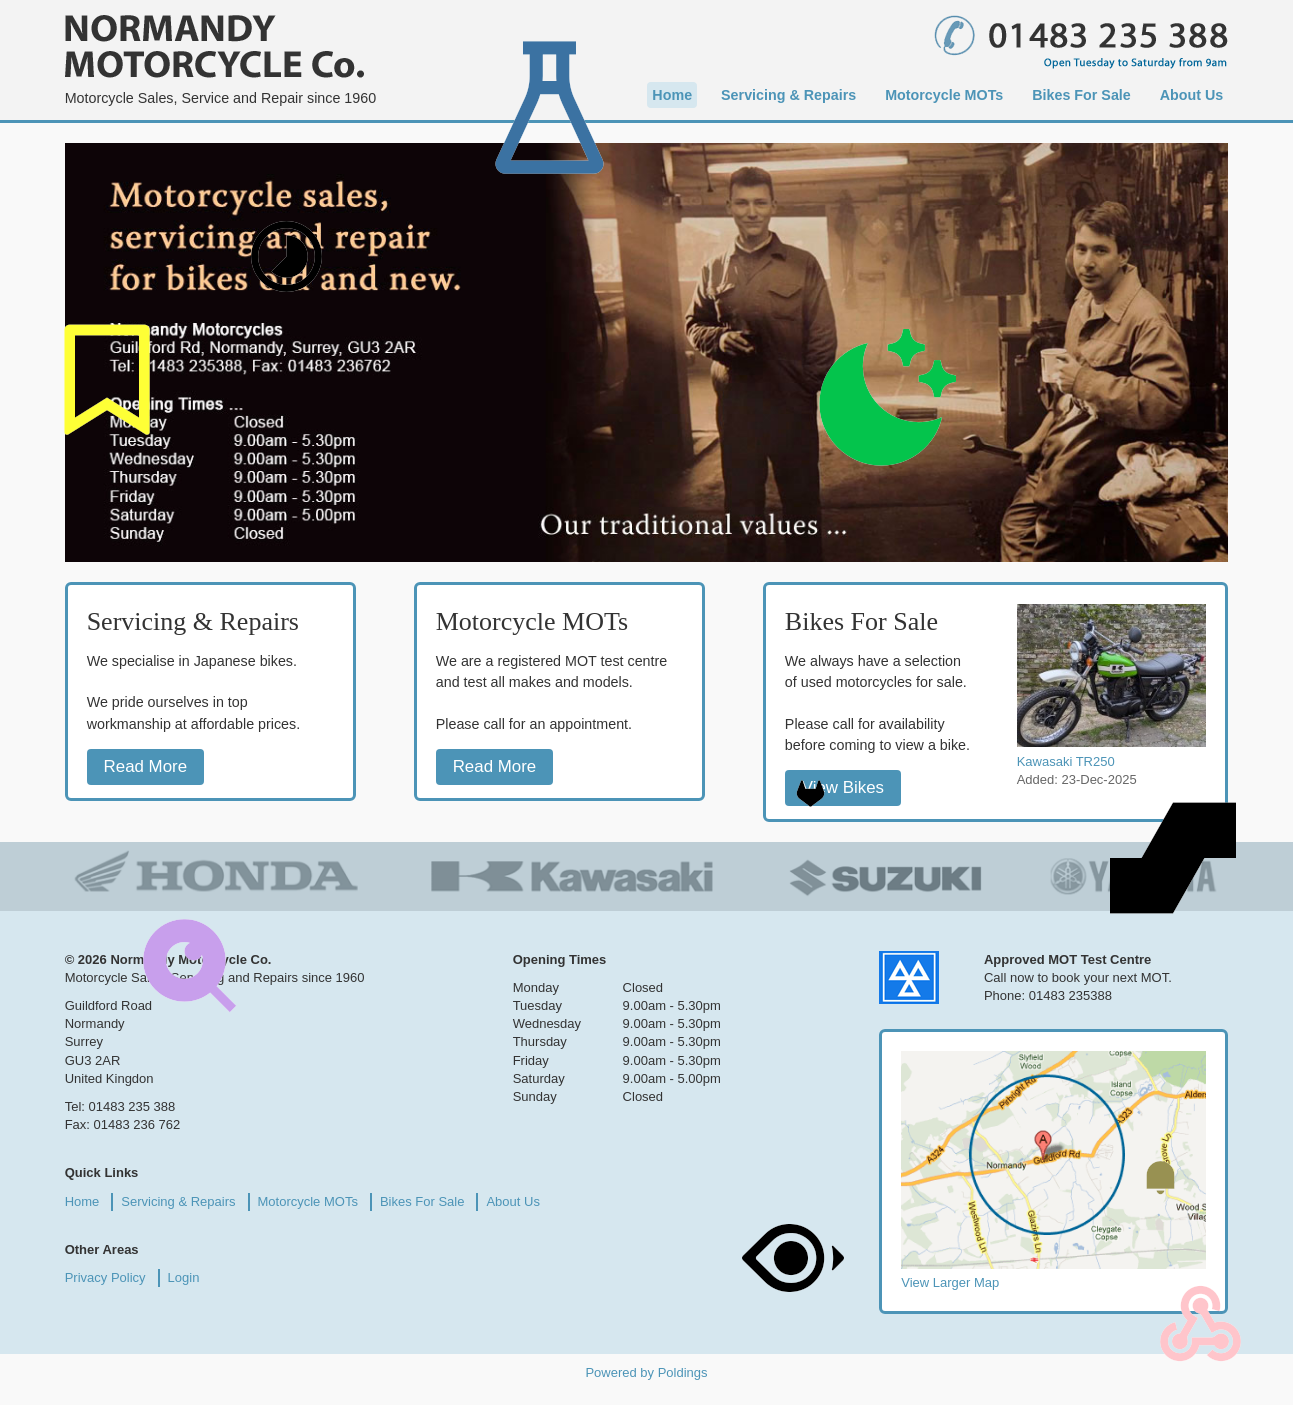 The width and height of the screenshot is (1293, 1405). I want to click on open GitLab repository, so click(810, 793).